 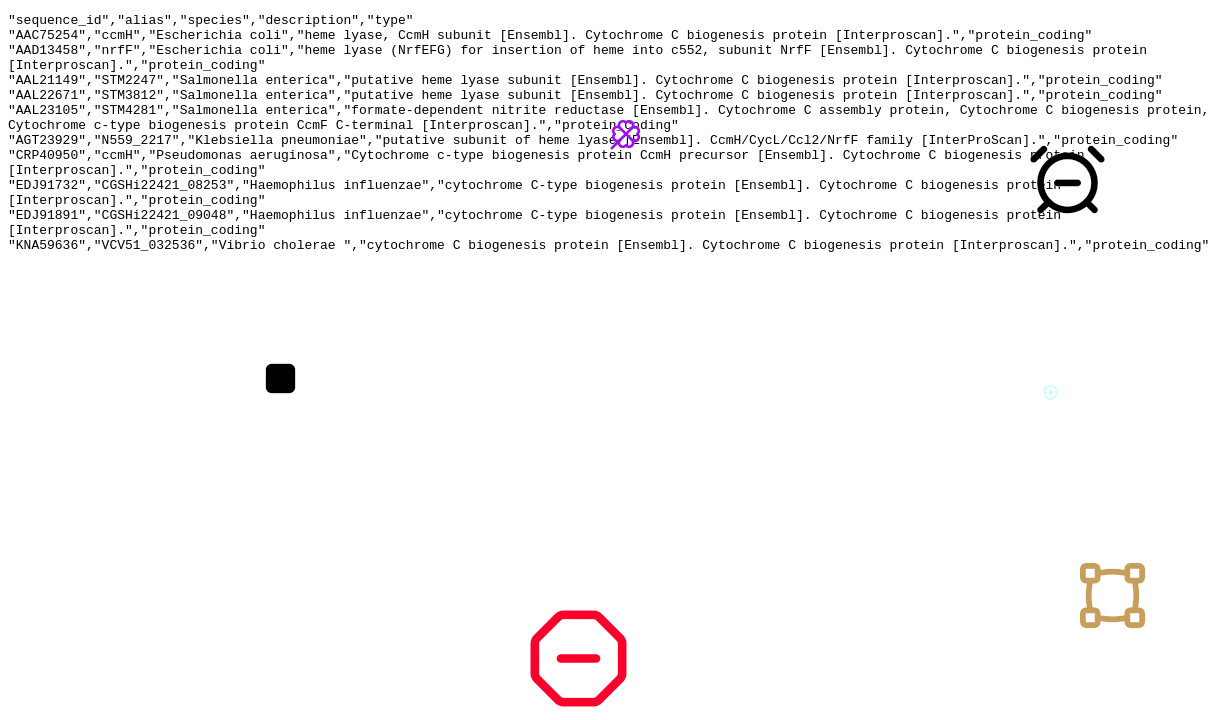 I want to click on remove or delete an item, so click(x=578, y=658).